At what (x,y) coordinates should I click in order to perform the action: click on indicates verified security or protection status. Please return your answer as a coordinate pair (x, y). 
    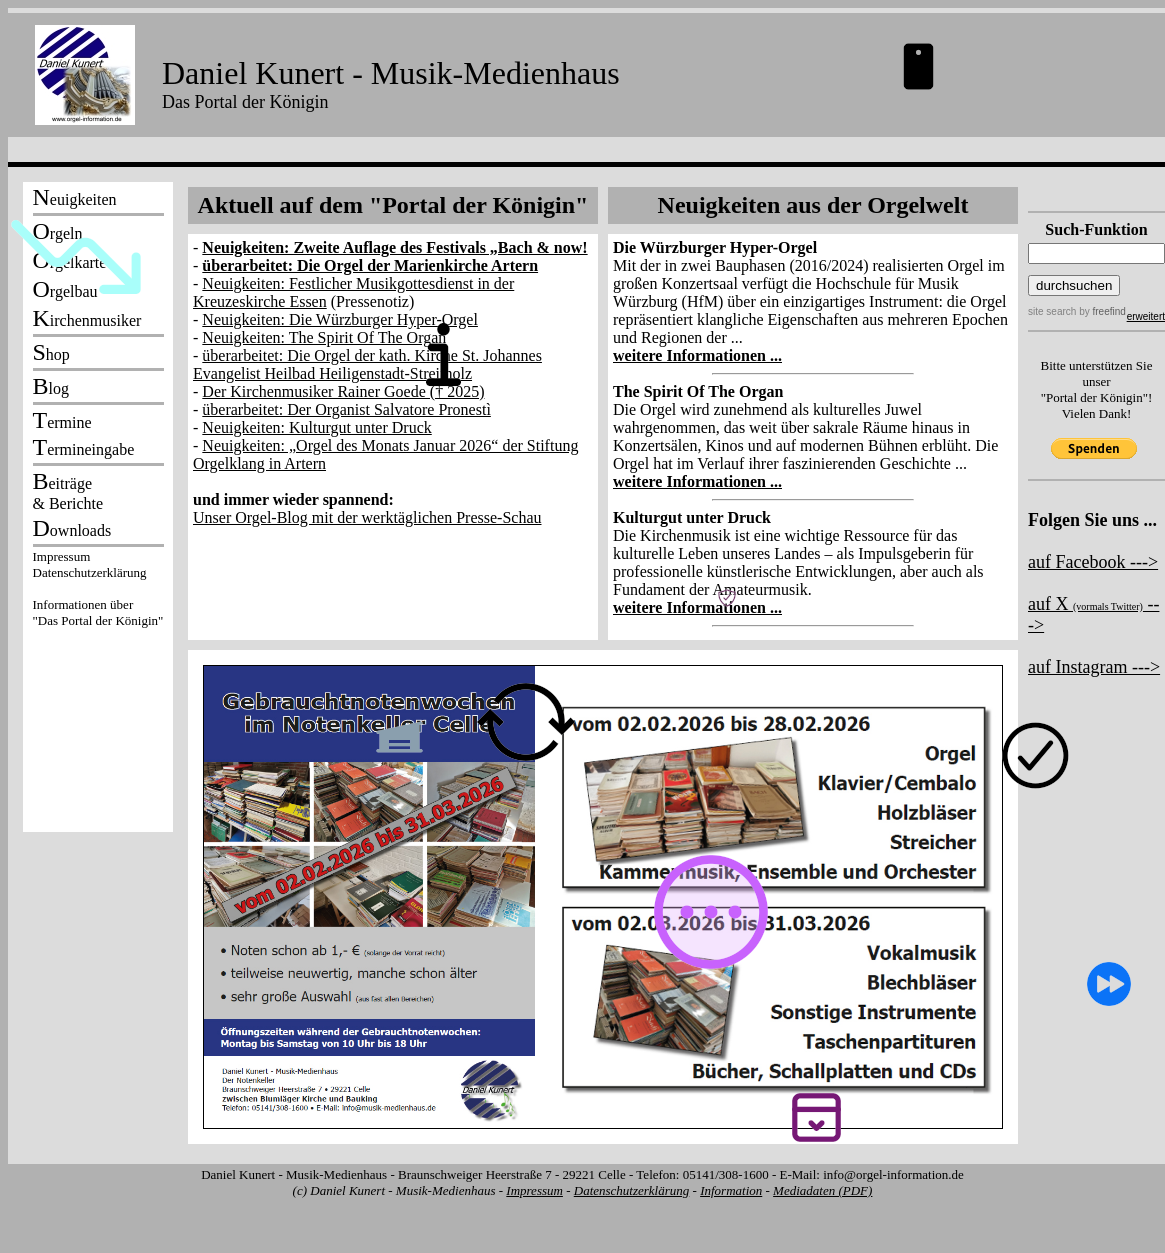
    Looking at the image, I should click on (727, 598).